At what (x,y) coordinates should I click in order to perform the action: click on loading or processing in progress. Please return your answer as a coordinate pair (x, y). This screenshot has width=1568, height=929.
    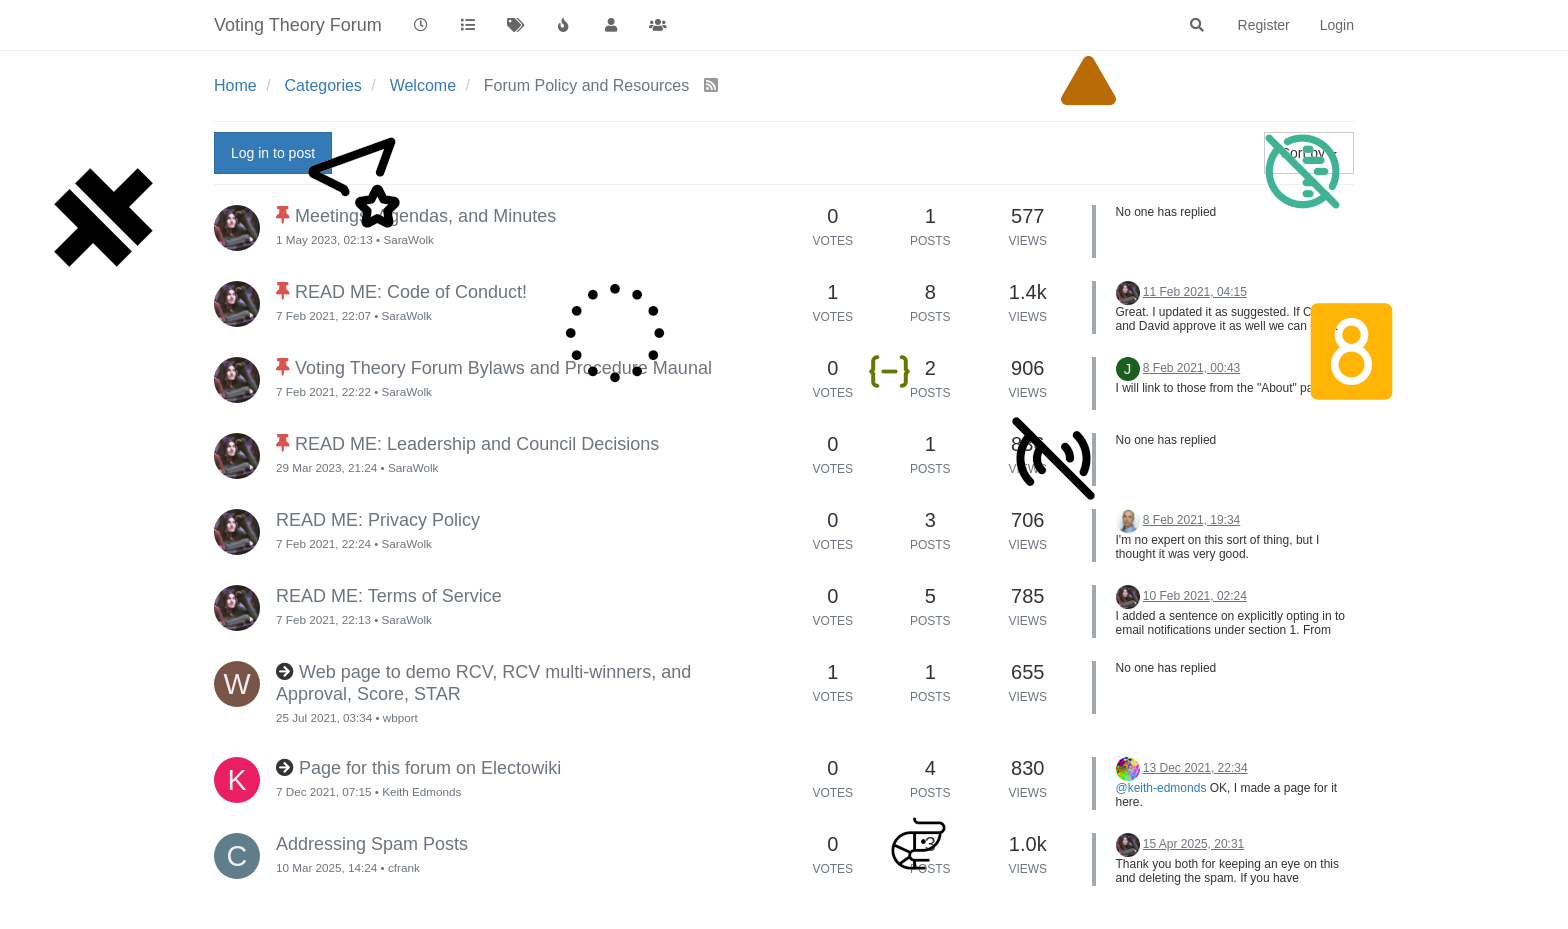
    Looking at the image, I should click on (615, 333).